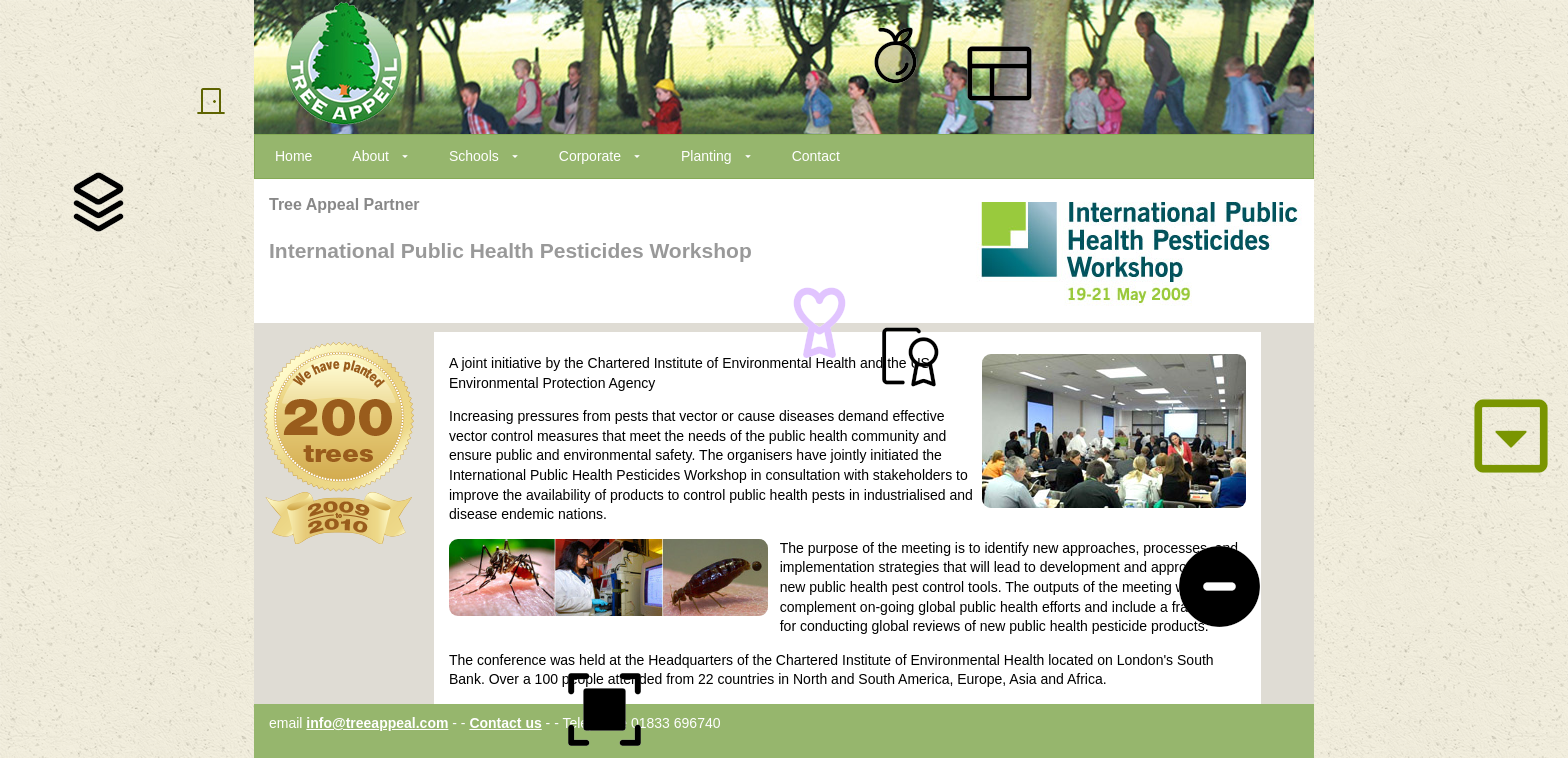 The image size is (1568, 758). I want to click on change page layout or view, so click(999, 73).